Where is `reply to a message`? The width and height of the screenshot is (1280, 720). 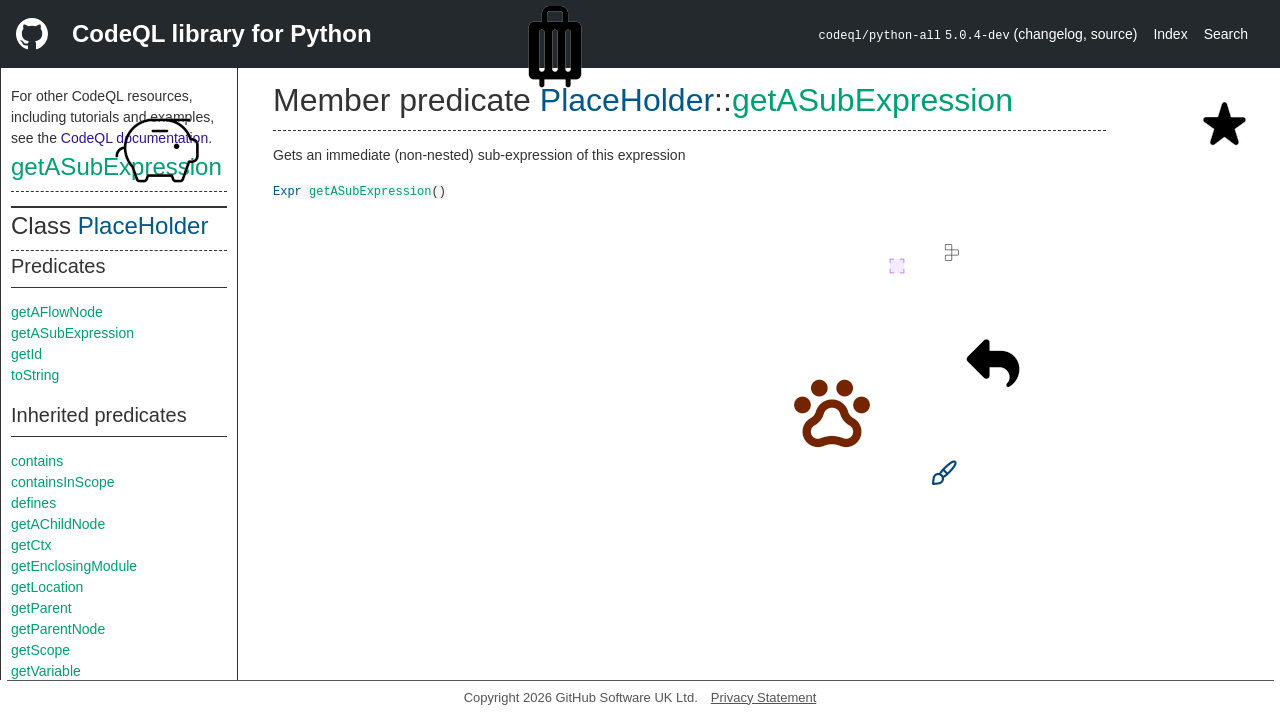
reply to a message is located at coordinates (993, 364).